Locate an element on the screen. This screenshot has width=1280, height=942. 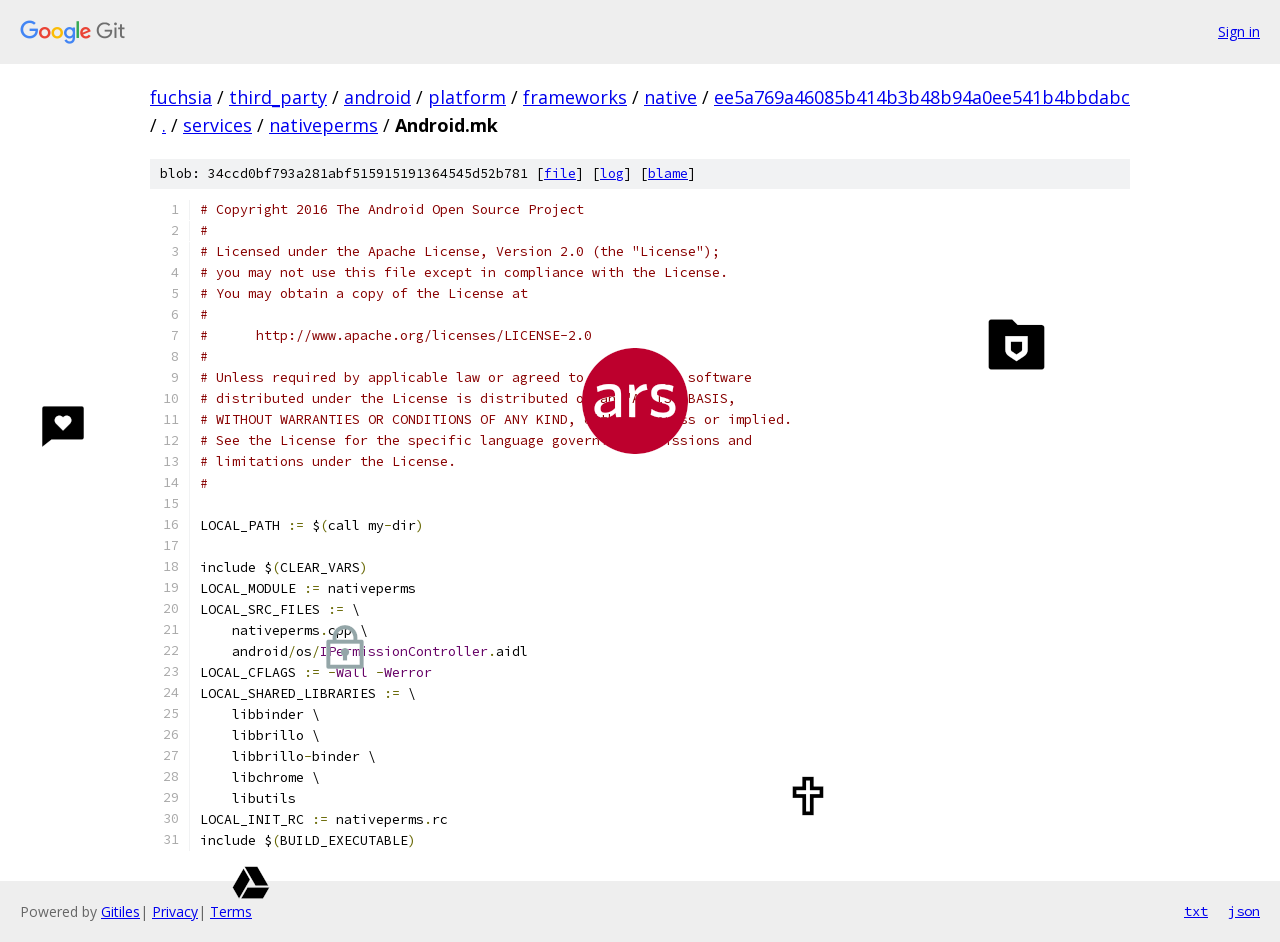
visit ars technica website is located at coordinates (635, 401).